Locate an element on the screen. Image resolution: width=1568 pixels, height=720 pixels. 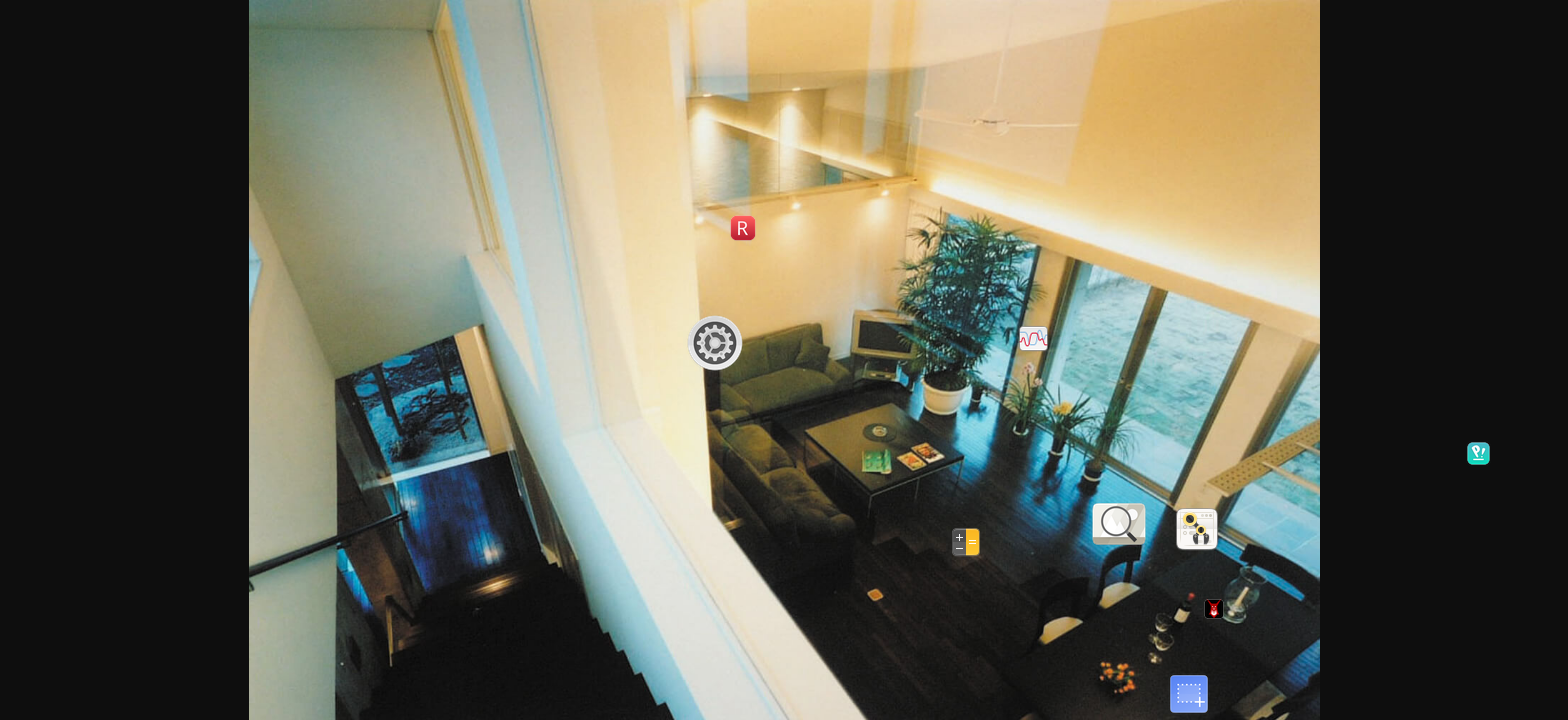
open settings or preferences is located at coordinates (715, 343).